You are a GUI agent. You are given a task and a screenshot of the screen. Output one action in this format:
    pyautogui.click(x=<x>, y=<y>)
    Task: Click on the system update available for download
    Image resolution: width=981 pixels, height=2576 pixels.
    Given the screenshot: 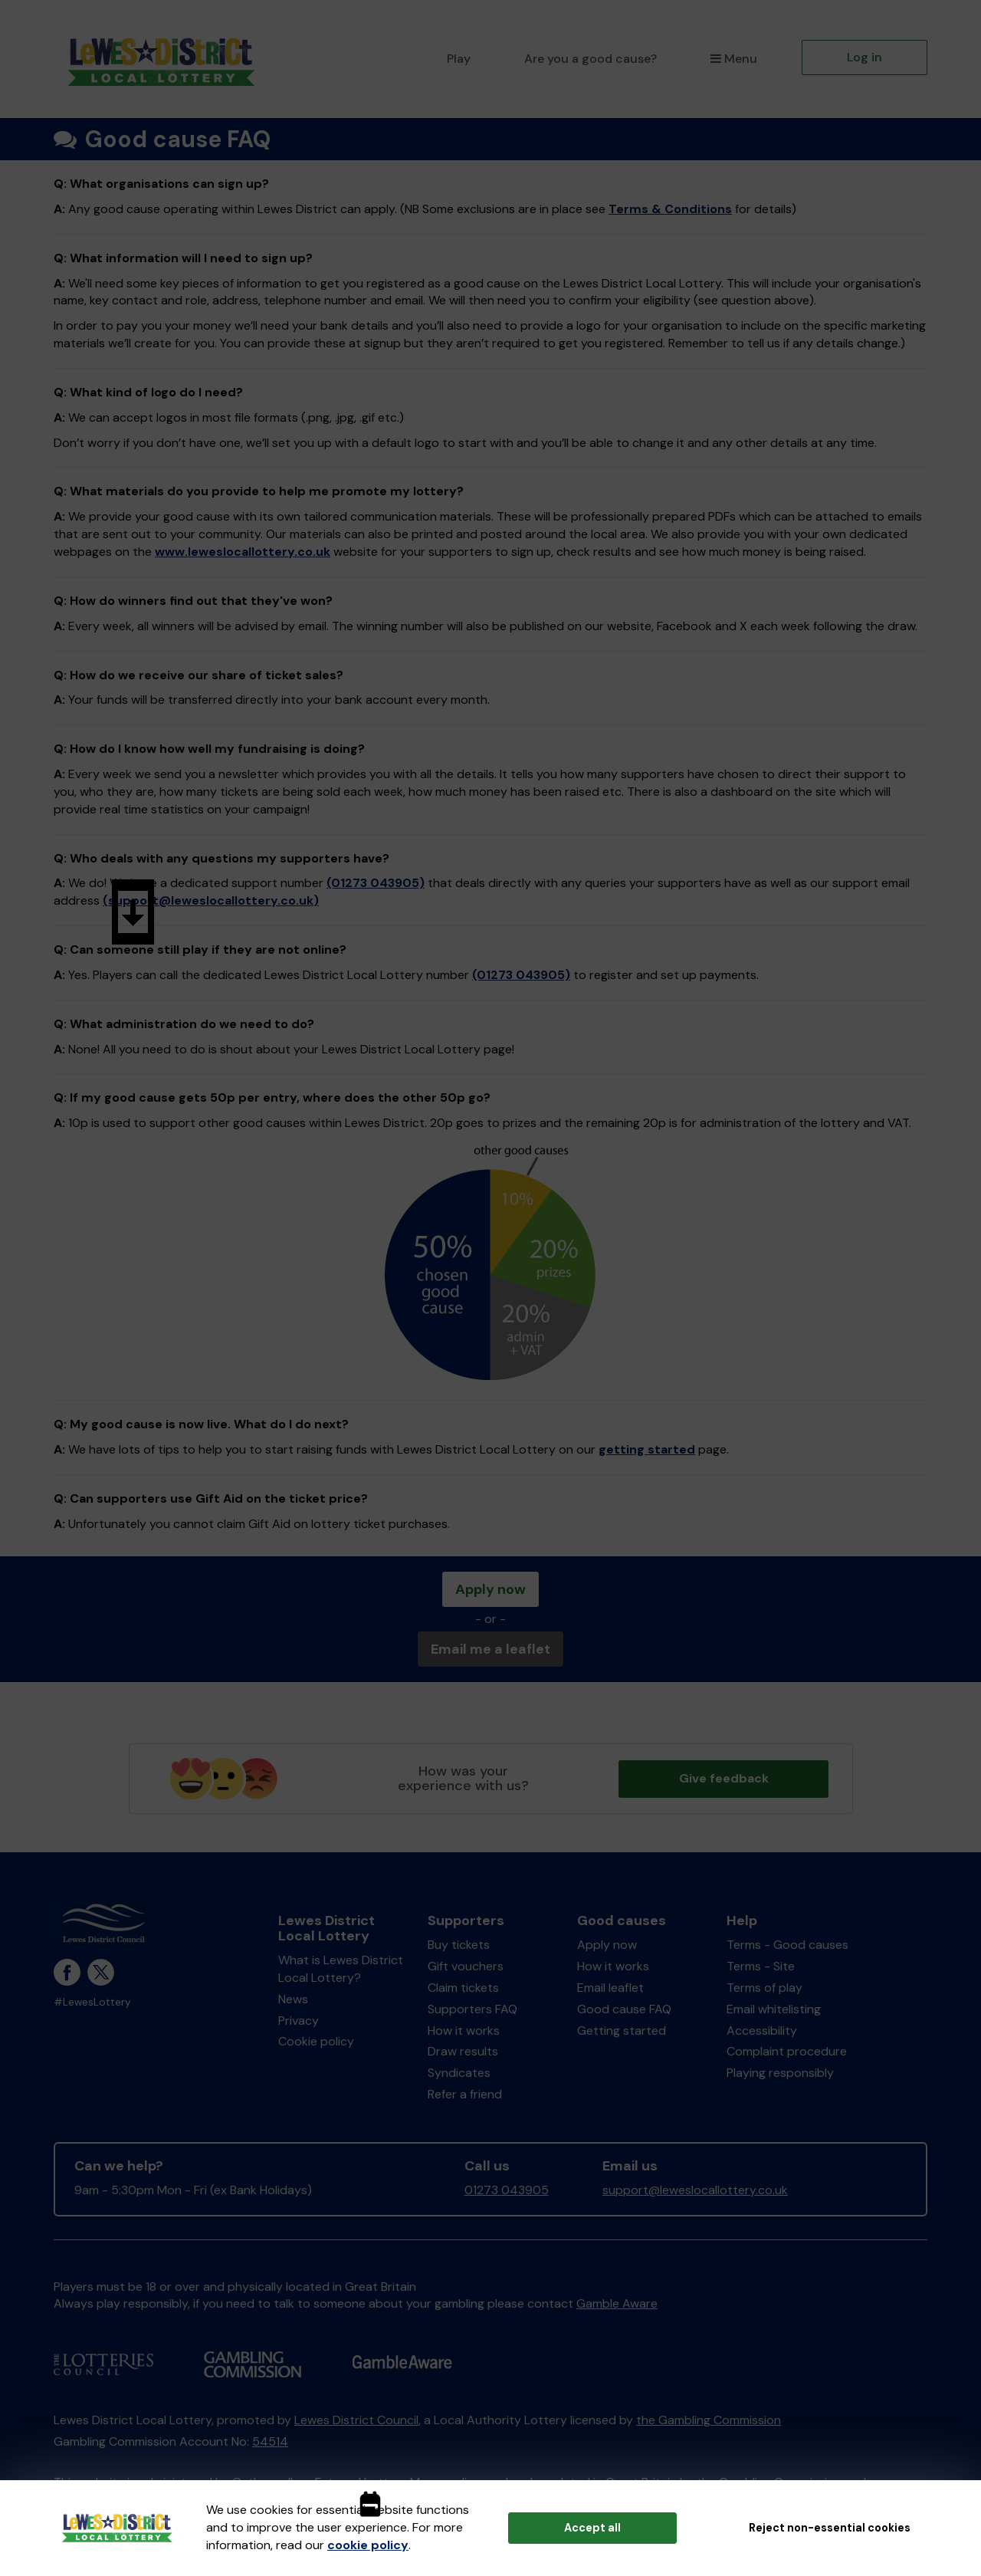 What is the action you would take?
    pyautogui.click(x=133, y=912)
    